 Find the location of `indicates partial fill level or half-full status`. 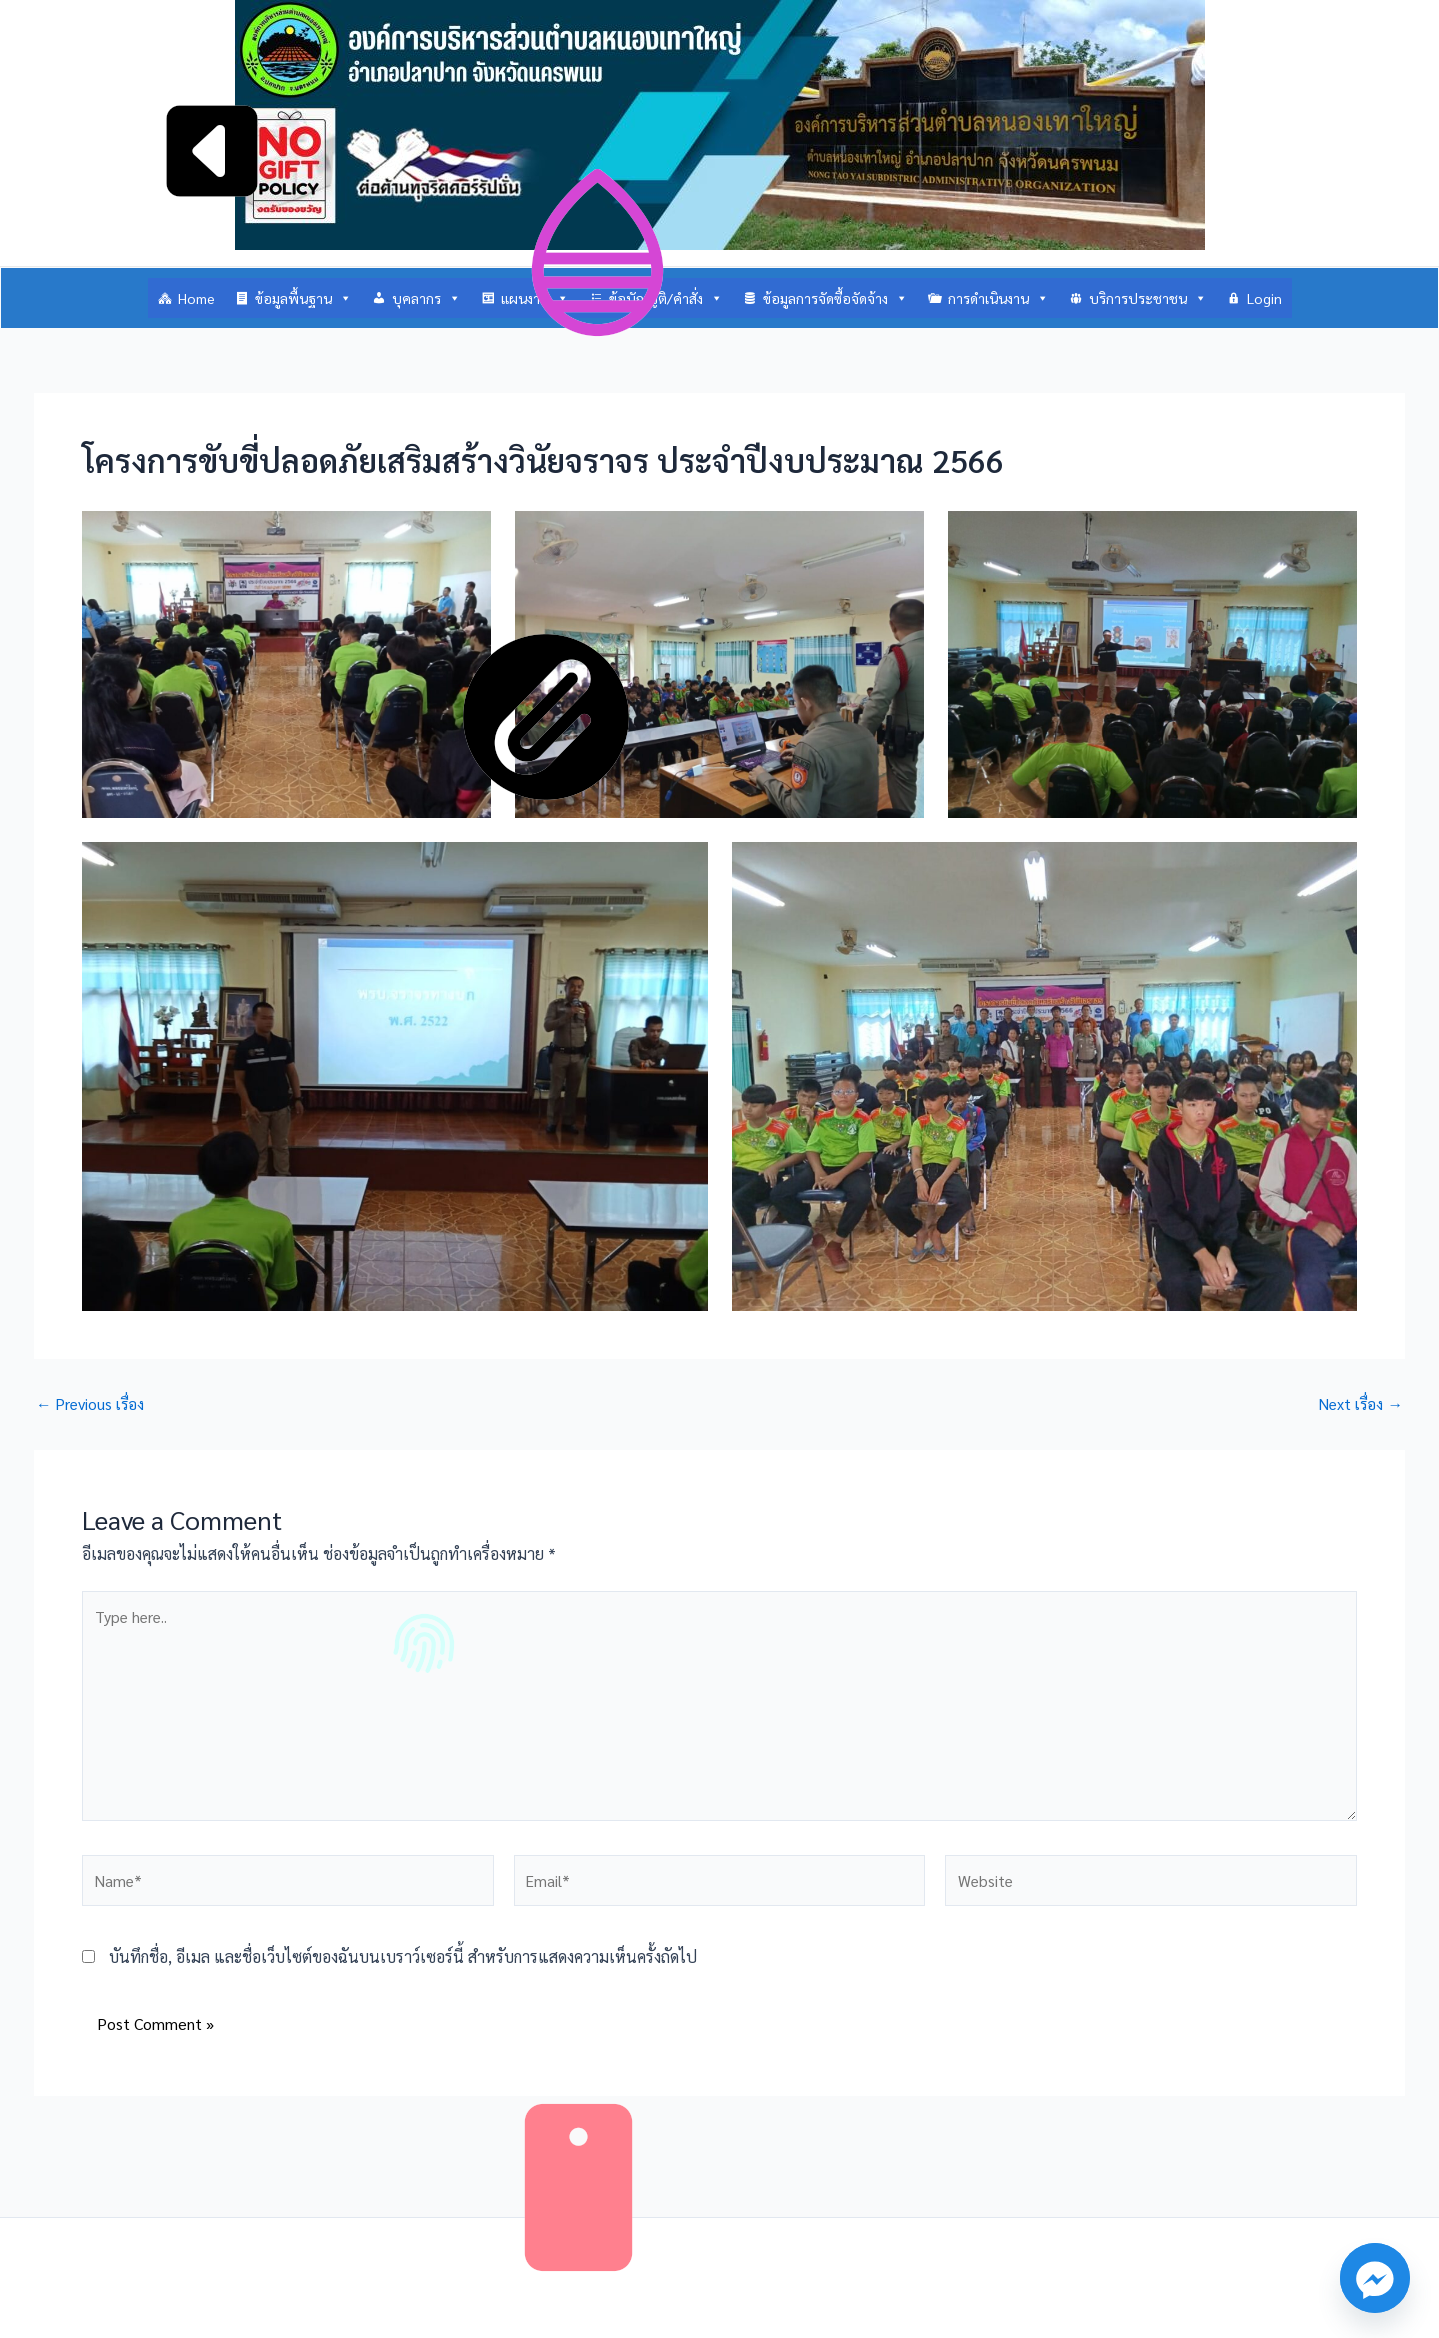

indicates partial fill level or half-full status is located at coordinates (597, 258).